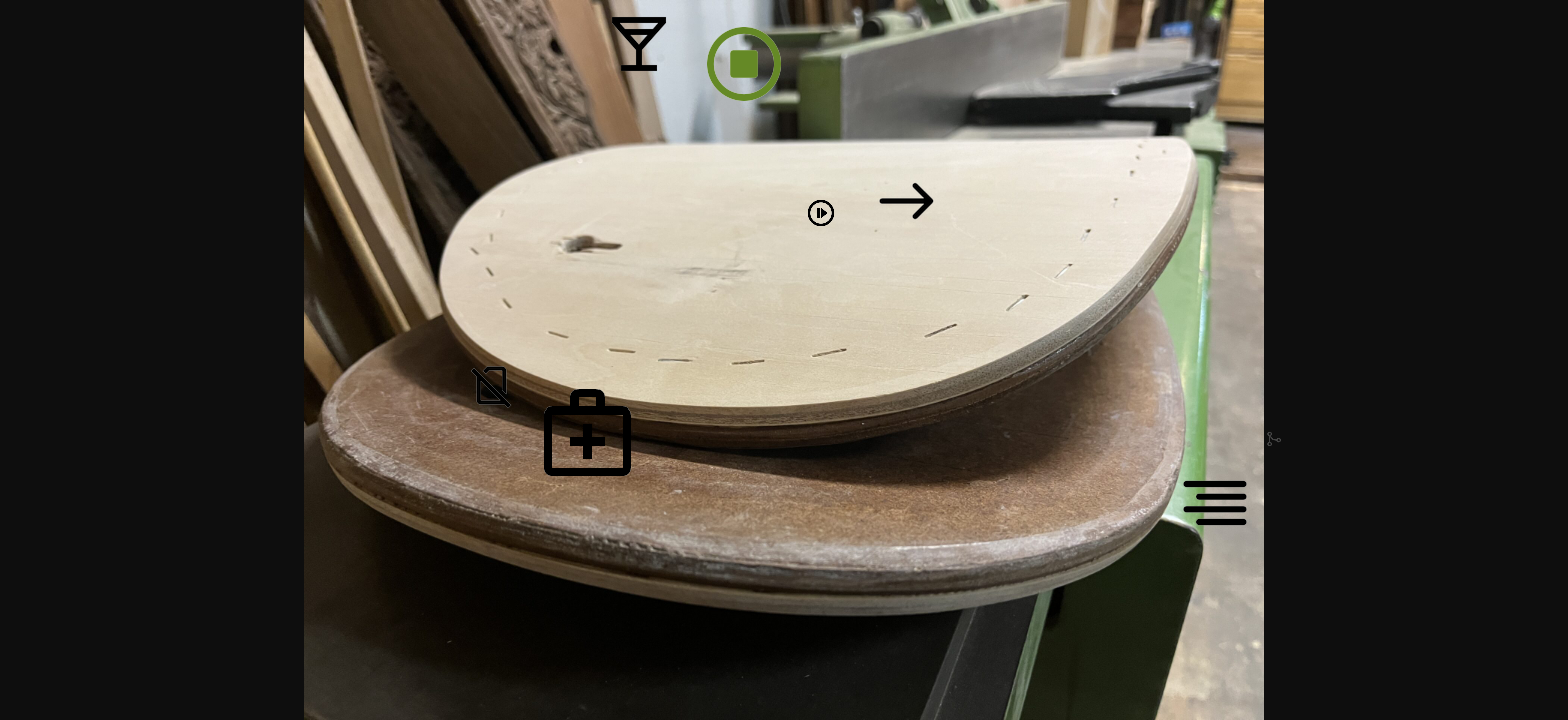 Image resolution: width=1568 pixels, height=720 pixels. Describe the element at coordinates (907, 201) in the screenshot. I see `navigate to the next item or screen` at that location.